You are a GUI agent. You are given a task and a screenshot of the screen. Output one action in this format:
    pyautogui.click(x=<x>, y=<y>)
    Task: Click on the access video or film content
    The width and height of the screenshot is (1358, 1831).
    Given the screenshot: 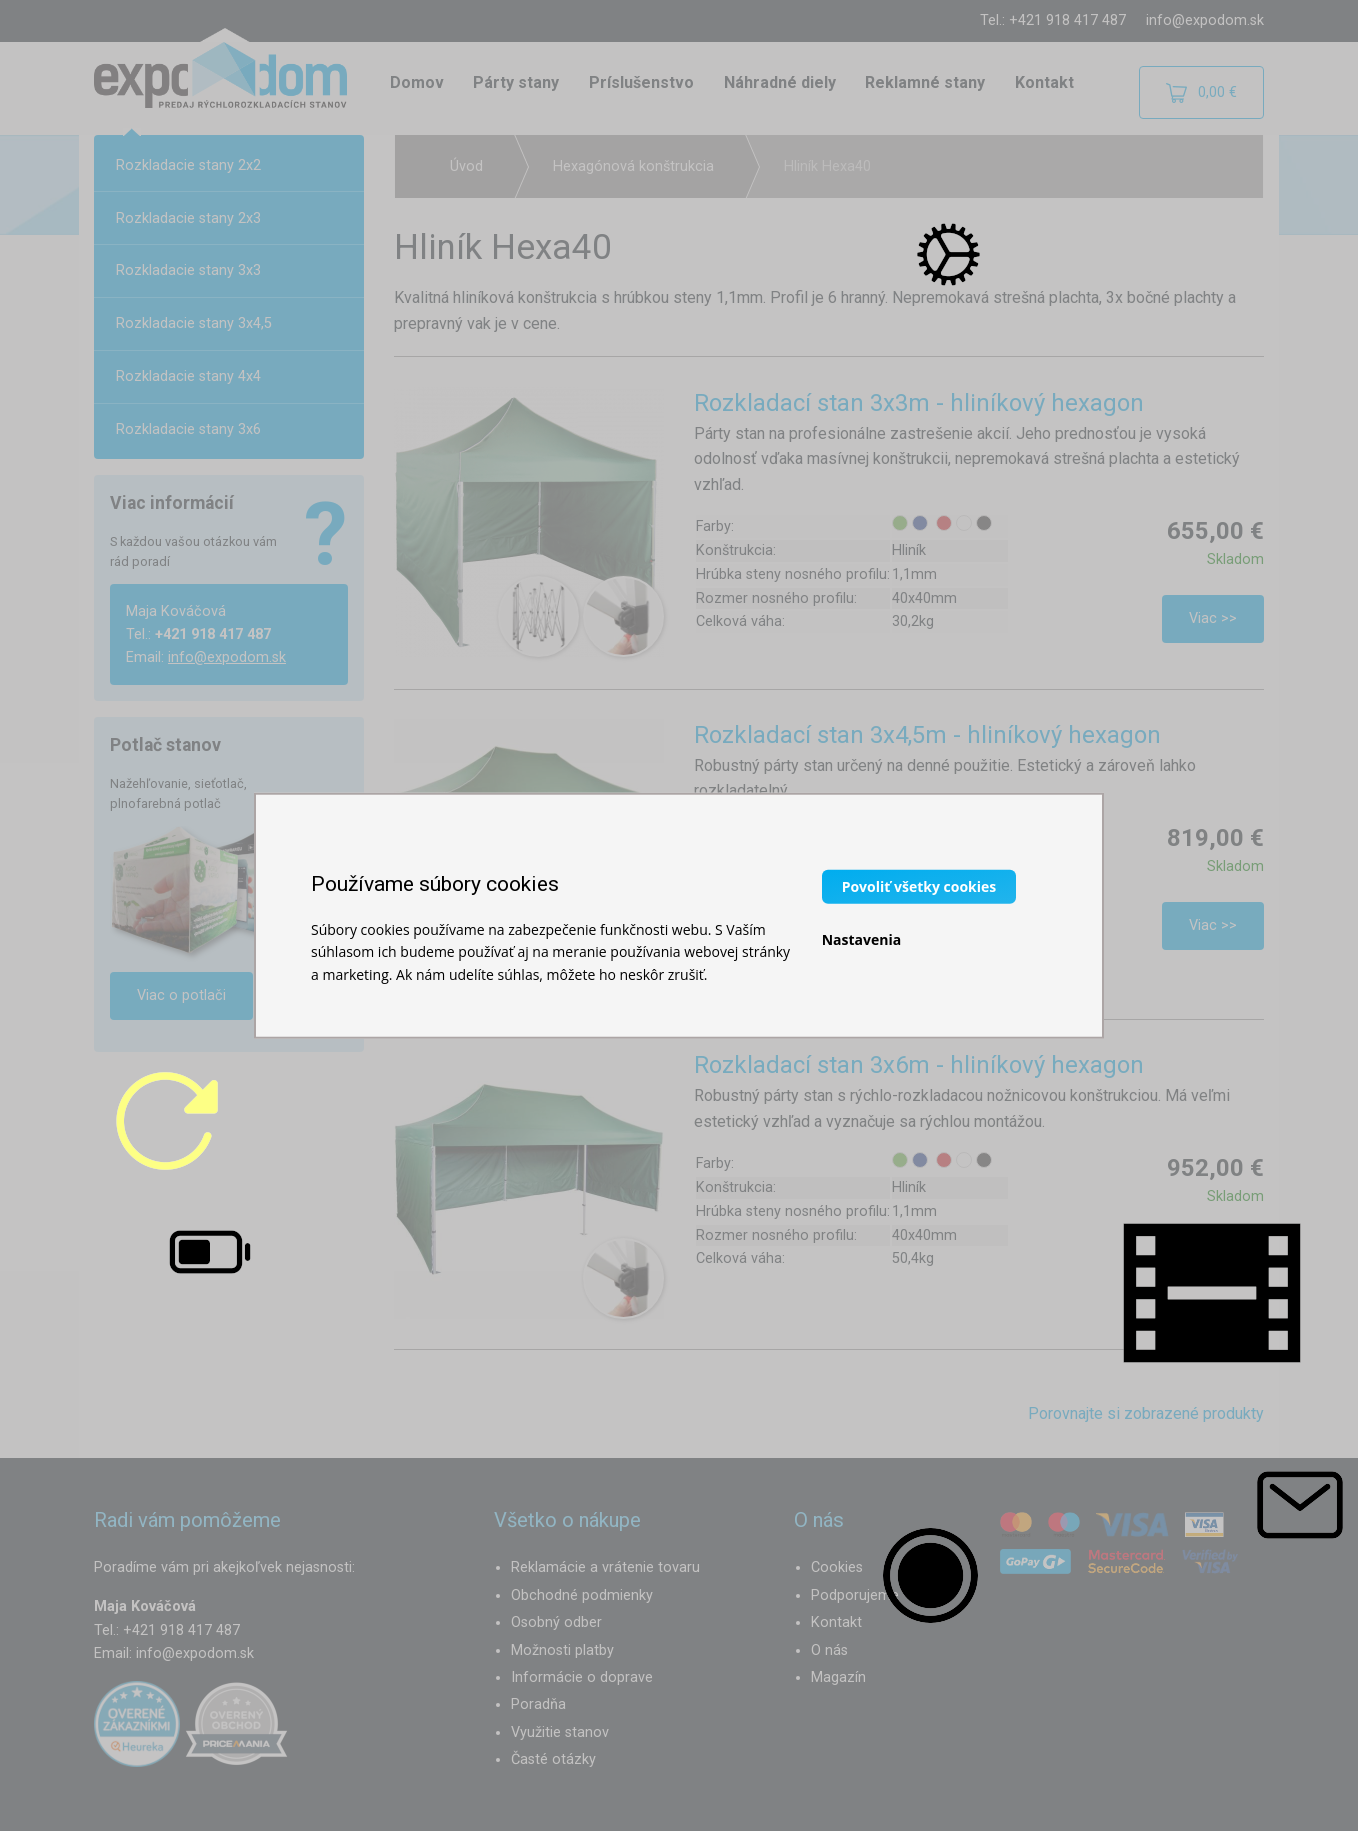 What is the action you would take?
    pyautogui.click(x=1212, y=1293)
    